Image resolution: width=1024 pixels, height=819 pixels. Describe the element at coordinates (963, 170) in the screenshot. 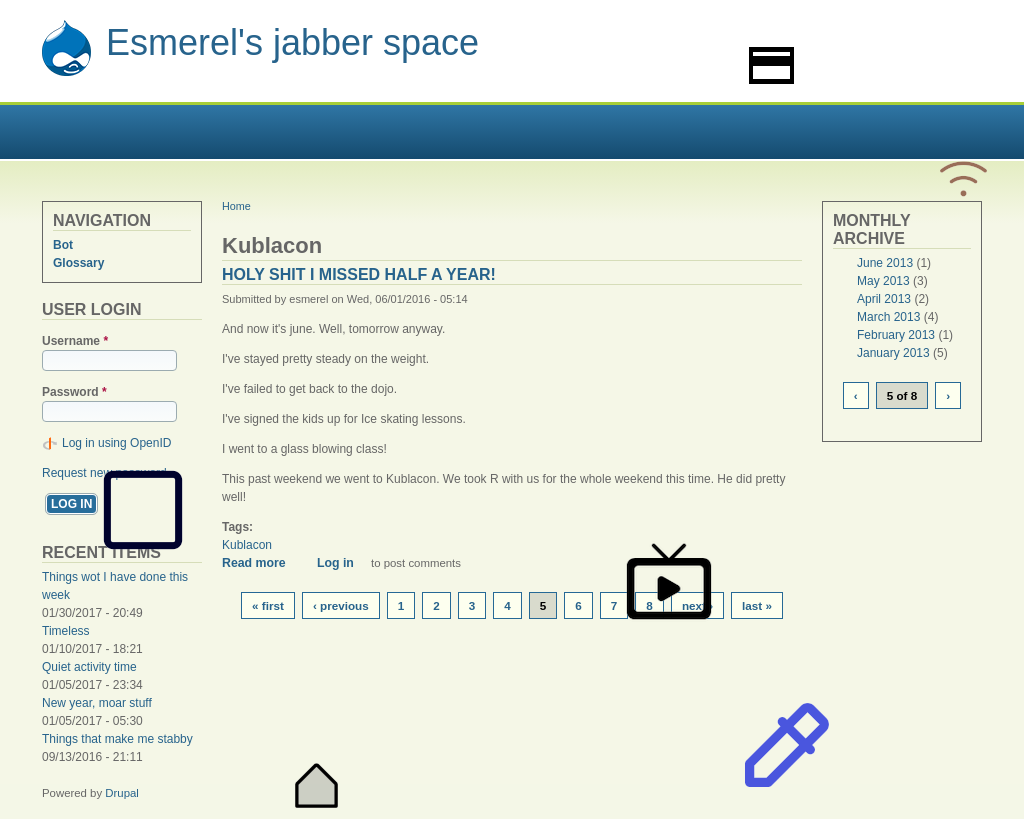

I see `indicates moderate wifi signal strength` at that location.